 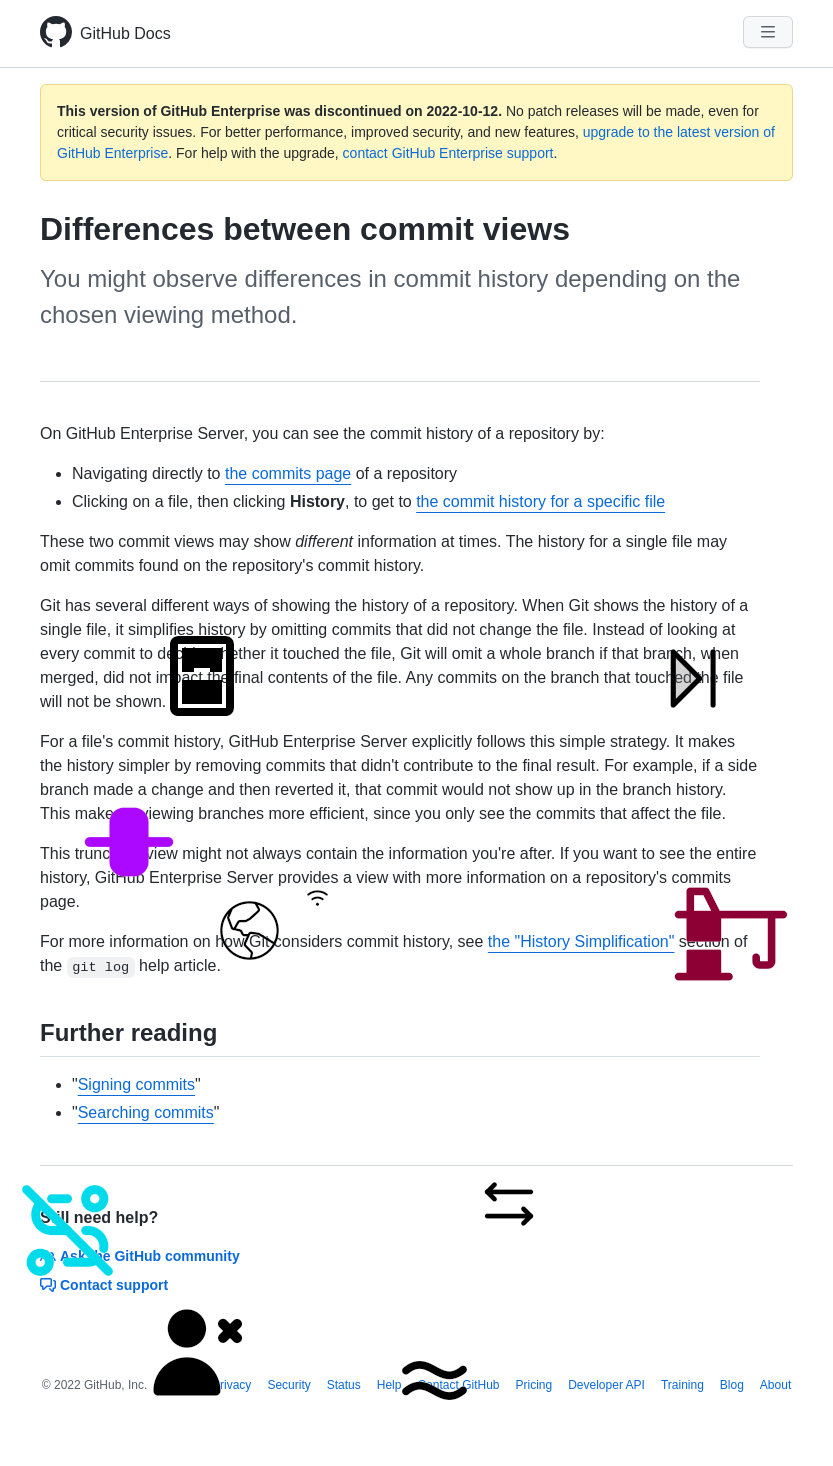 I want to click on switch to international or global settings, so click(x=249, y=930).